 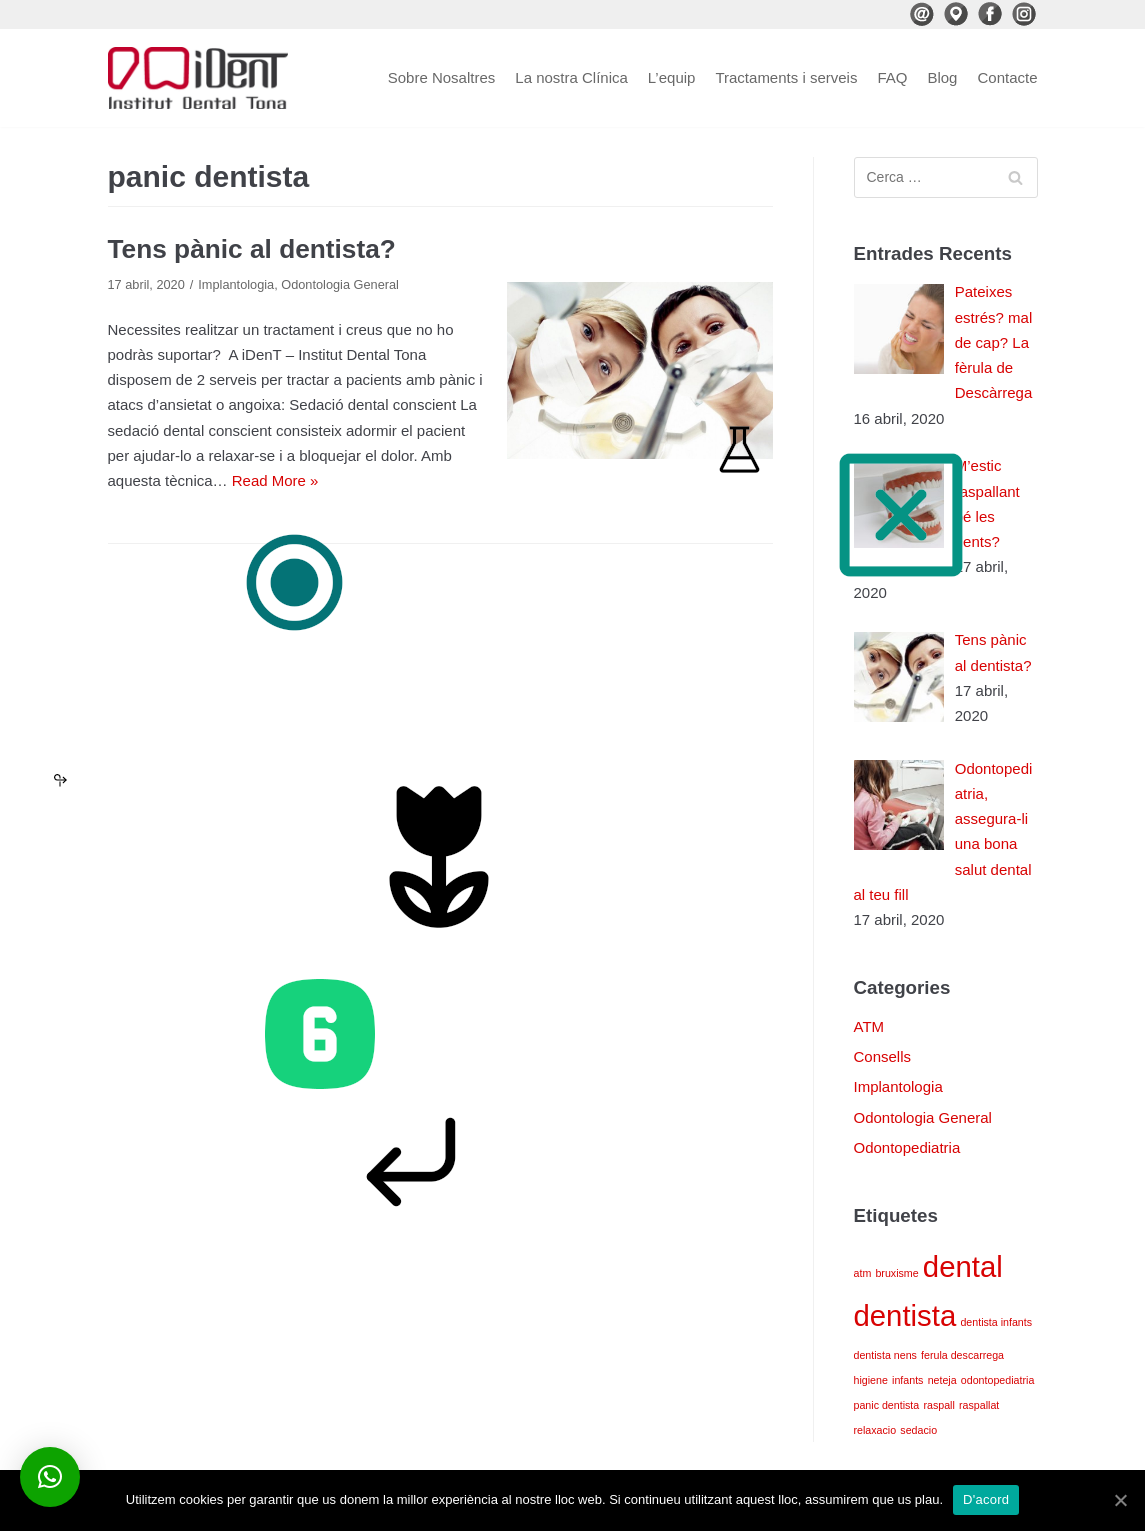 What do you see at coordinates (60, 780) in the screenshot?
I see `redo or repeat the last action` at bounding box center [60, 780].